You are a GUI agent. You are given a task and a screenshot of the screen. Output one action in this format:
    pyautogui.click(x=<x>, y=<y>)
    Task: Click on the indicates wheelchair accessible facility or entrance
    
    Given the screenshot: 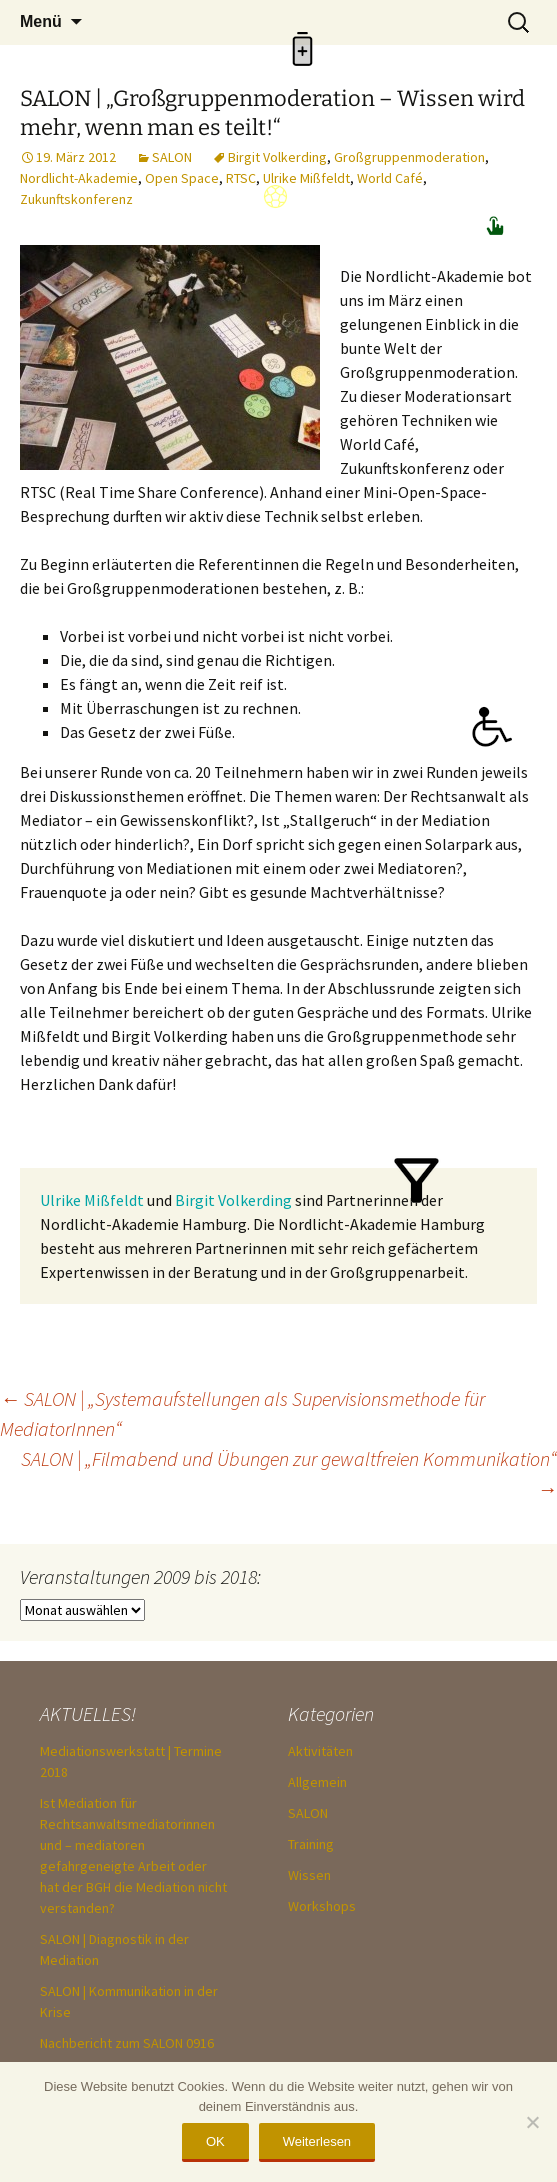 What is the action you would take?
    pyautogui.click(x=488, y=727)
    